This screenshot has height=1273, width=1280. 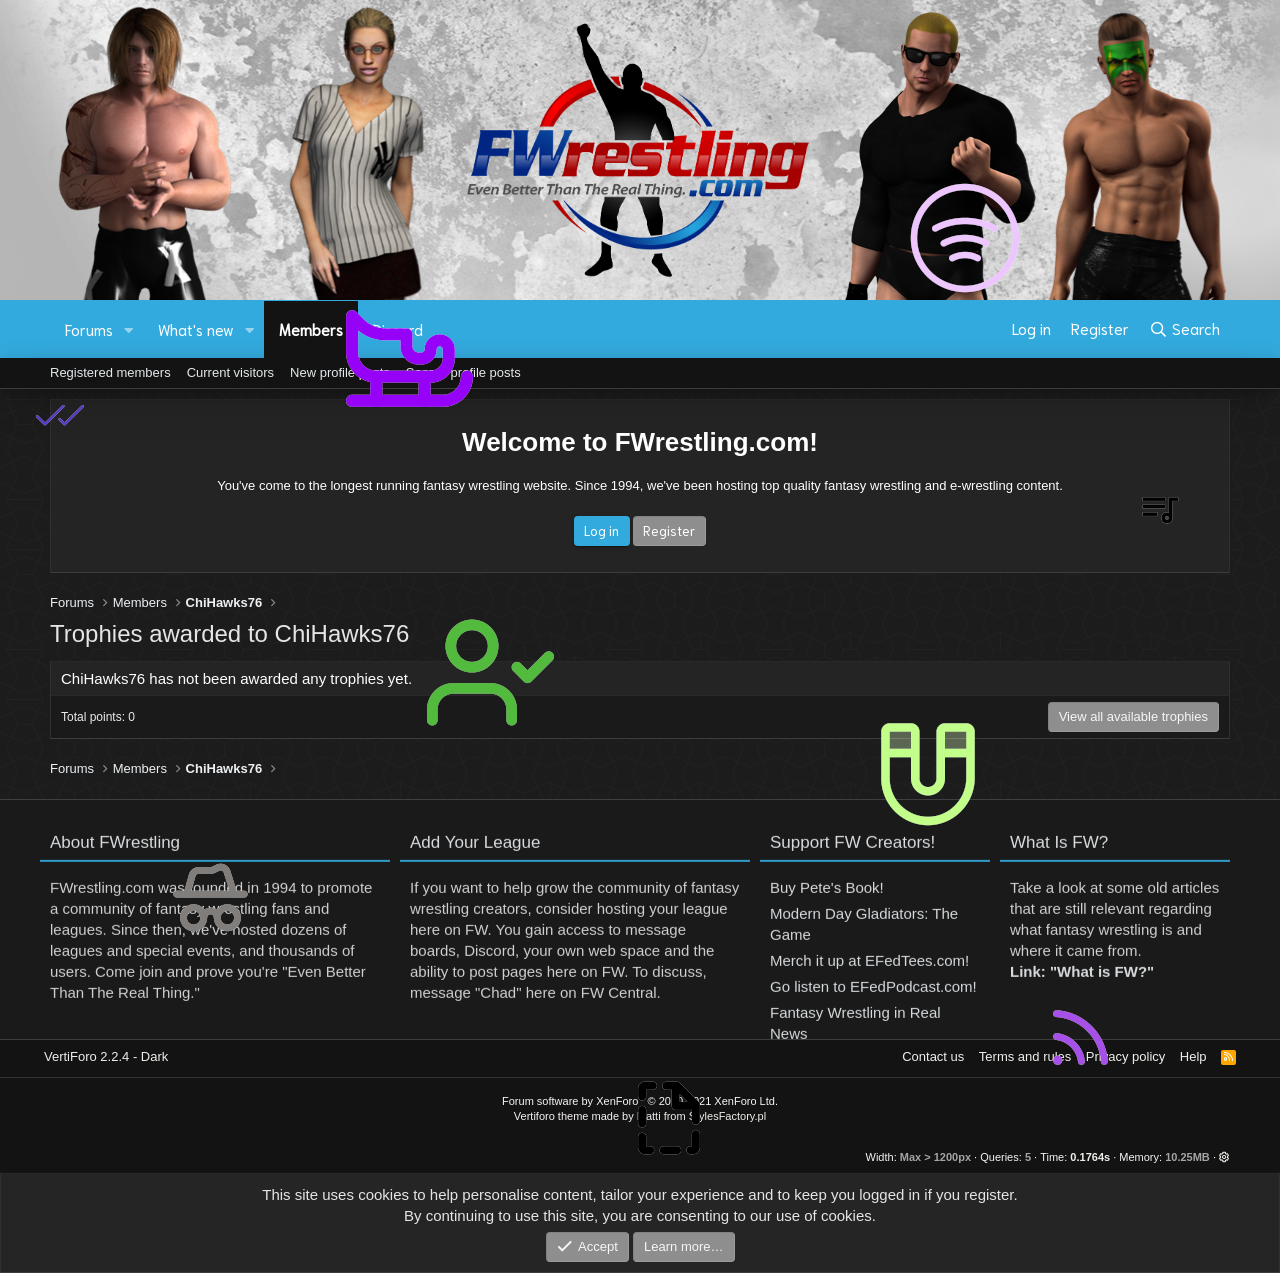 I want to click on open Spotify, so click(x=965, y=238).